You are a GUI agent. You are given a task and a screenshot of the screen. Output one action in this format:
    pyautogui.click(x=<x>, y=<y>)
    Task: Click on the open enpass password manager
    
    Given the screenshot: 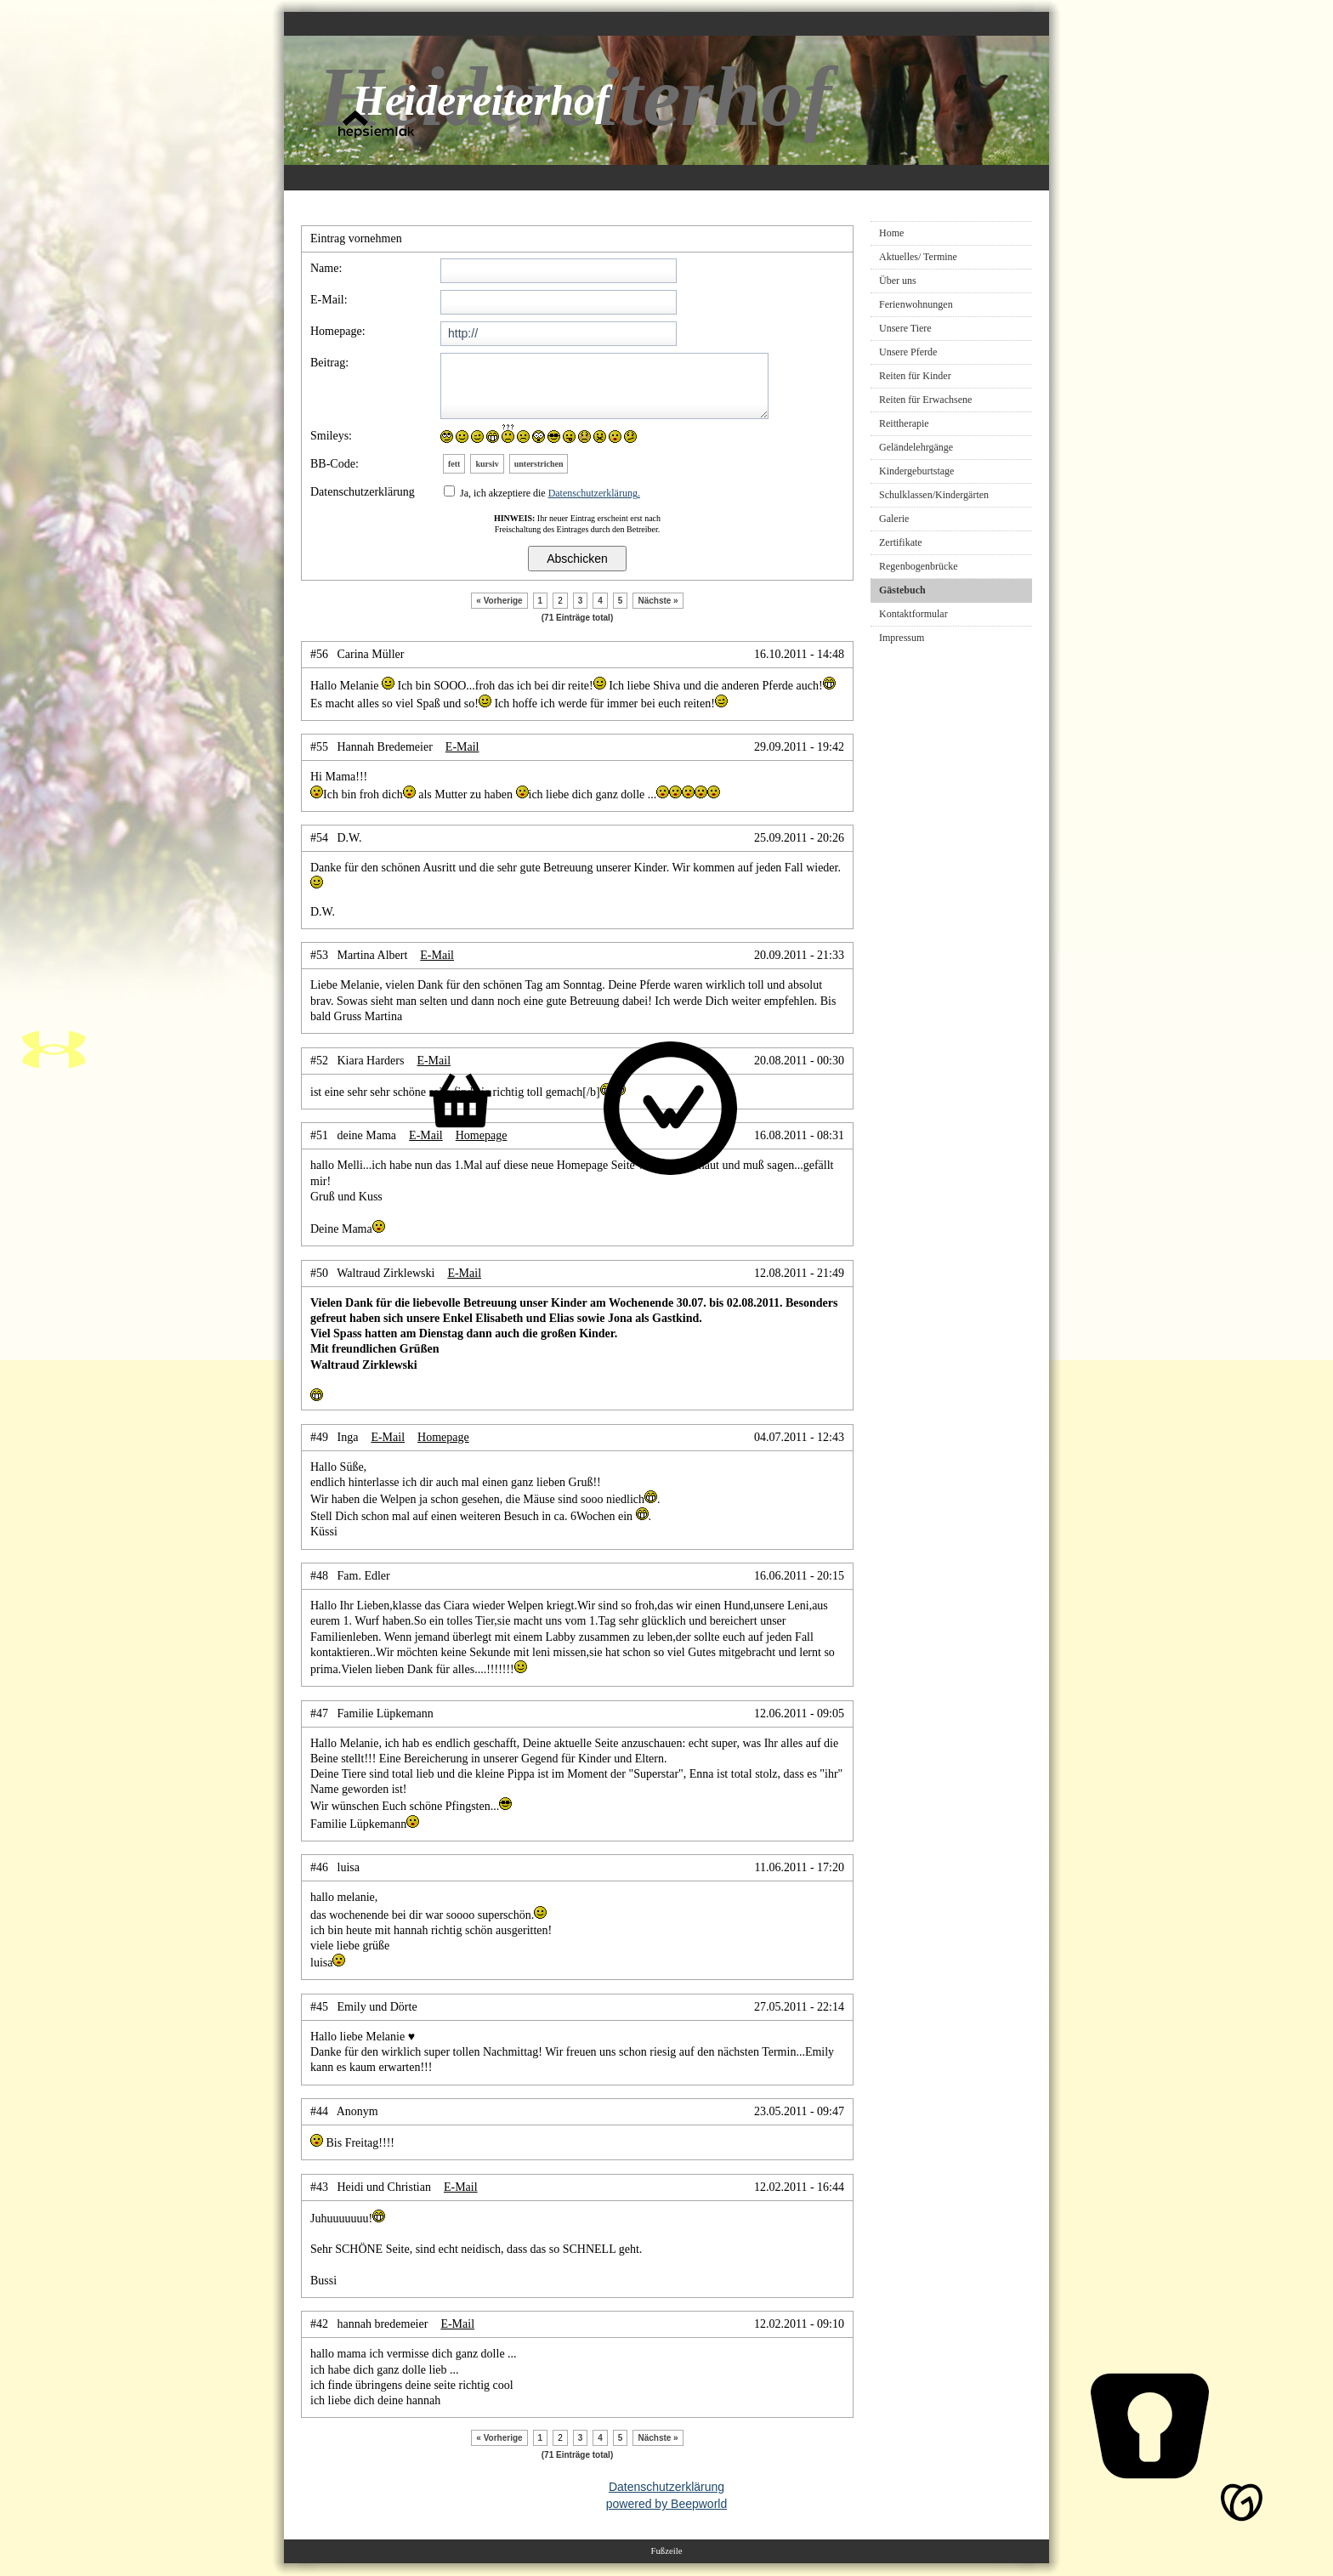 What is the action you would take?
    pyautogui.click(x=1149, y=2426)
    